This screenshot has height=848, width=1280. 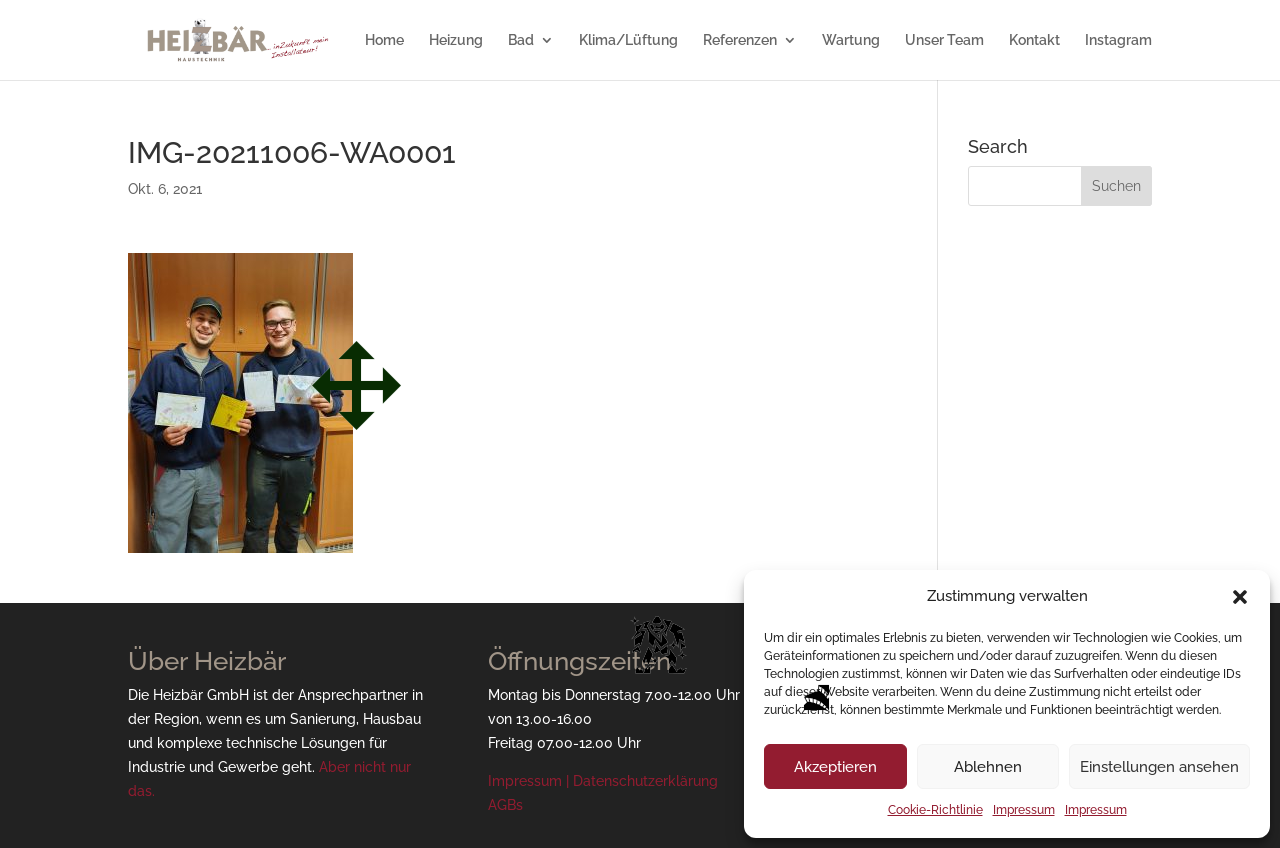 What do you see at coordinates (658, 644) in the screenshot?
I see `ice golem character or unit in a game` at bounding box center [658, 644].